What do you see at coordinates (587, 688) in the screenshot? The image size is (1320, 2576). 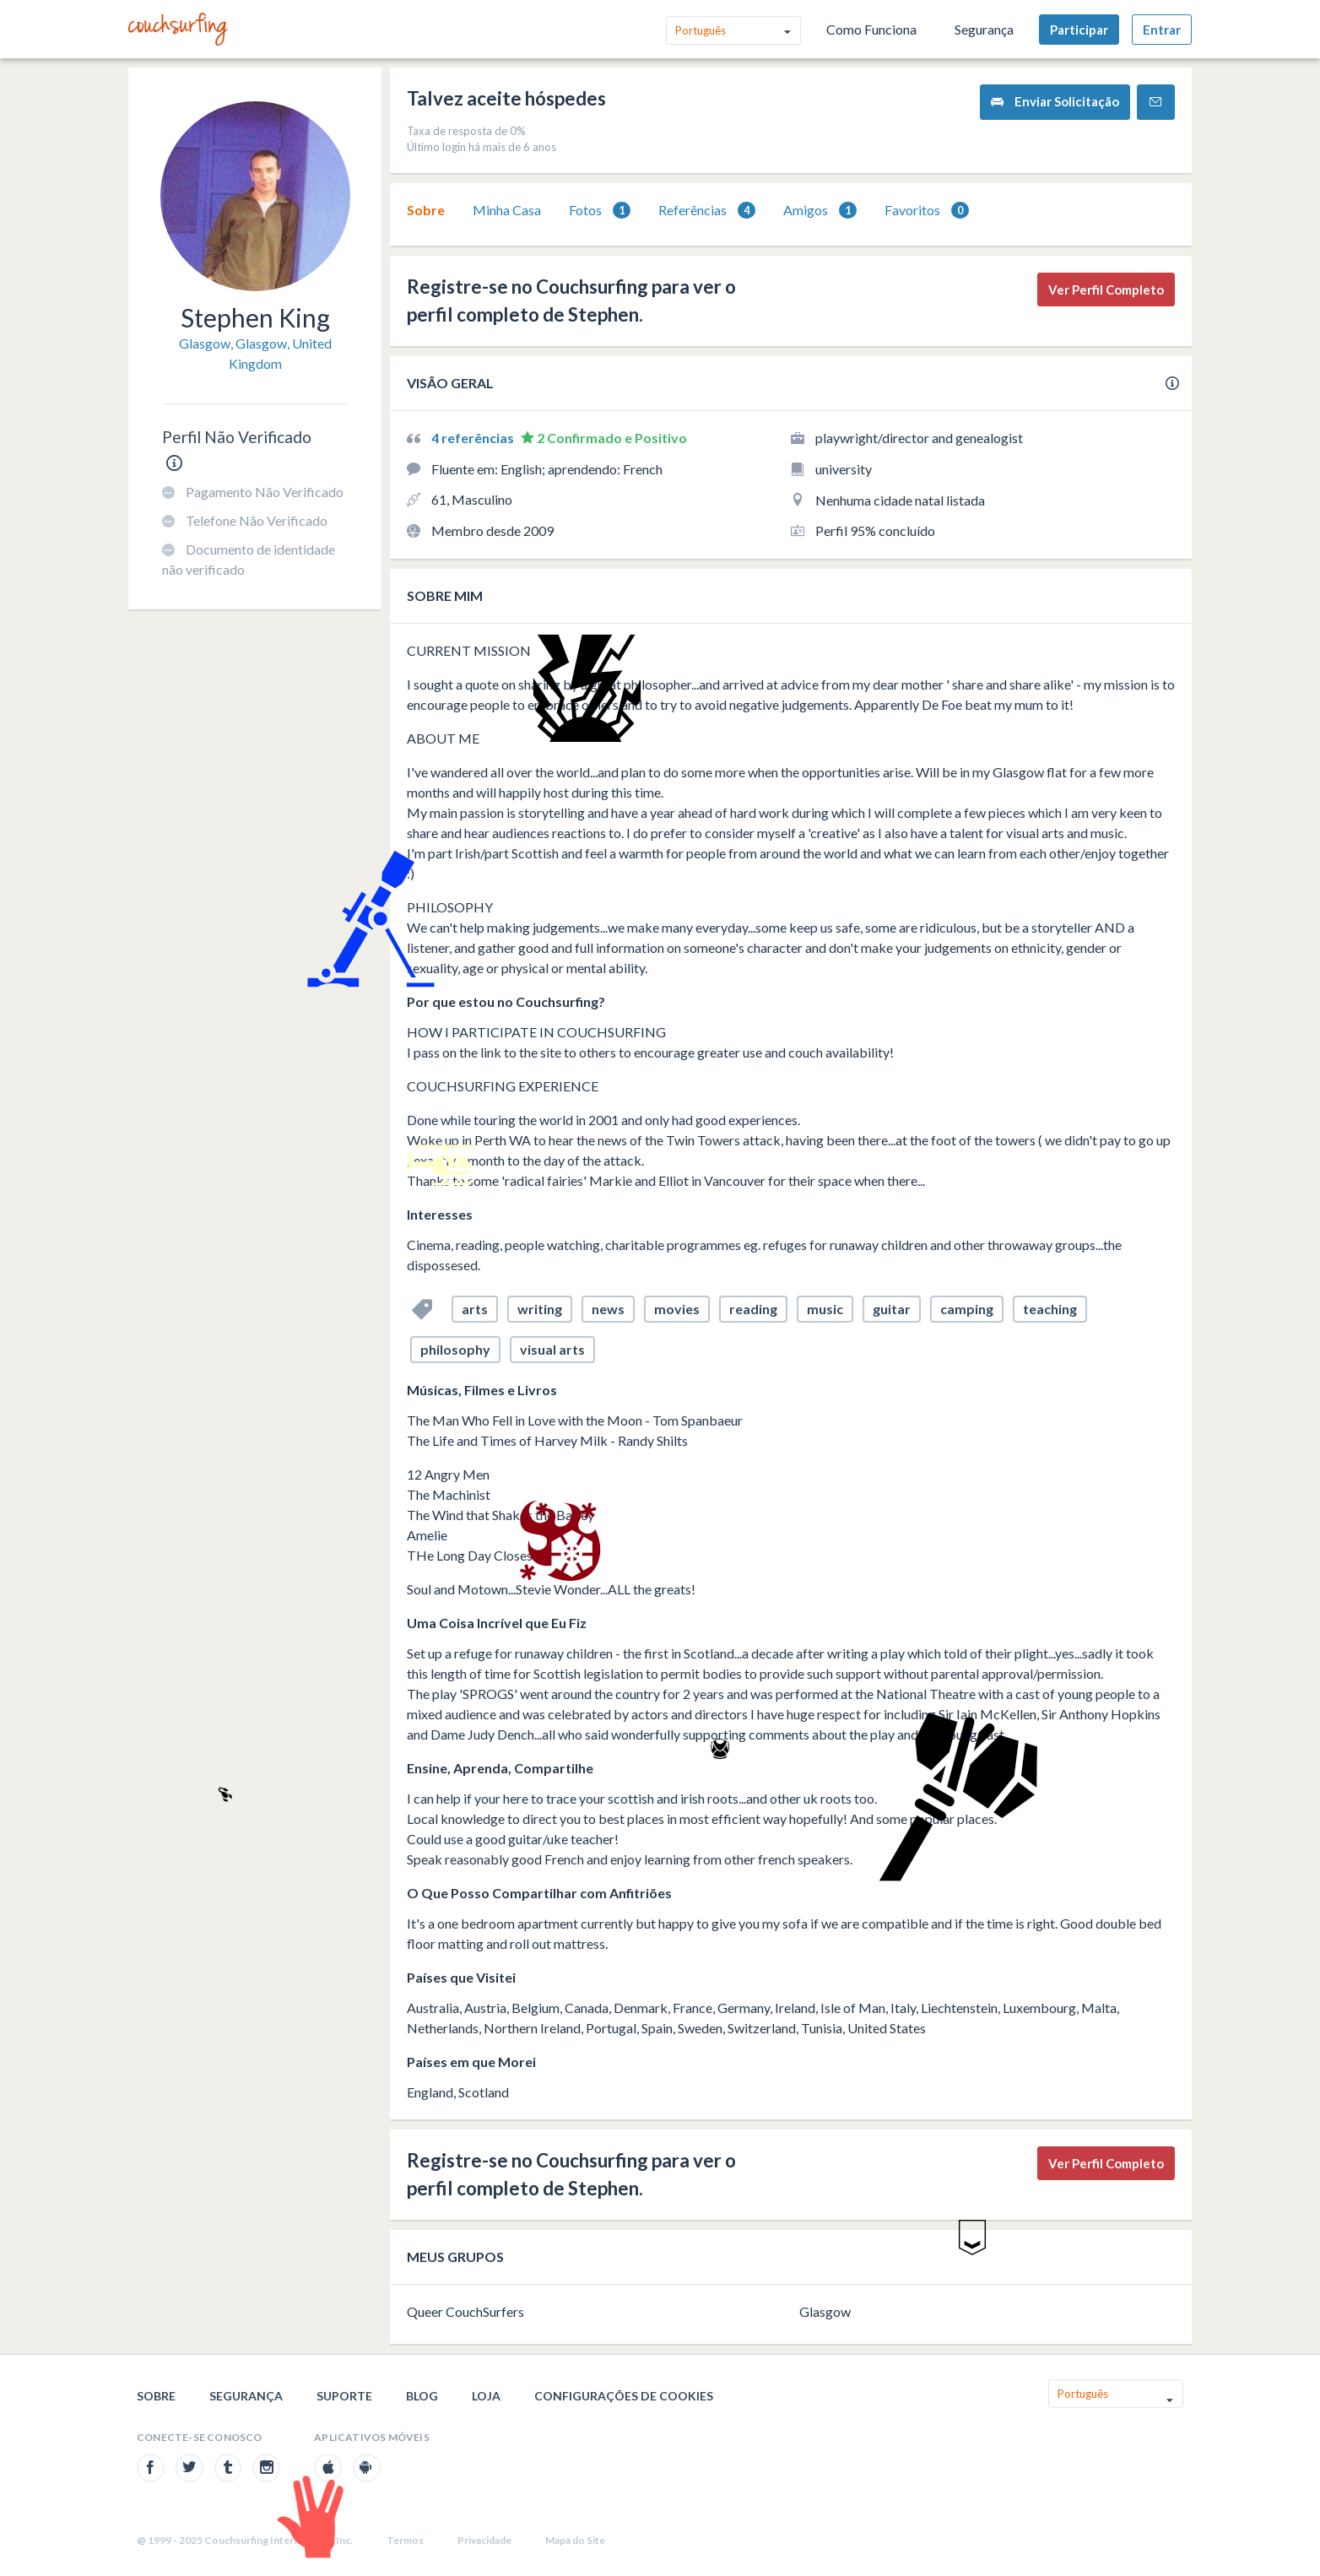 I see `indicates energy discharge or power dispersal` at bounding box center [587, 688].